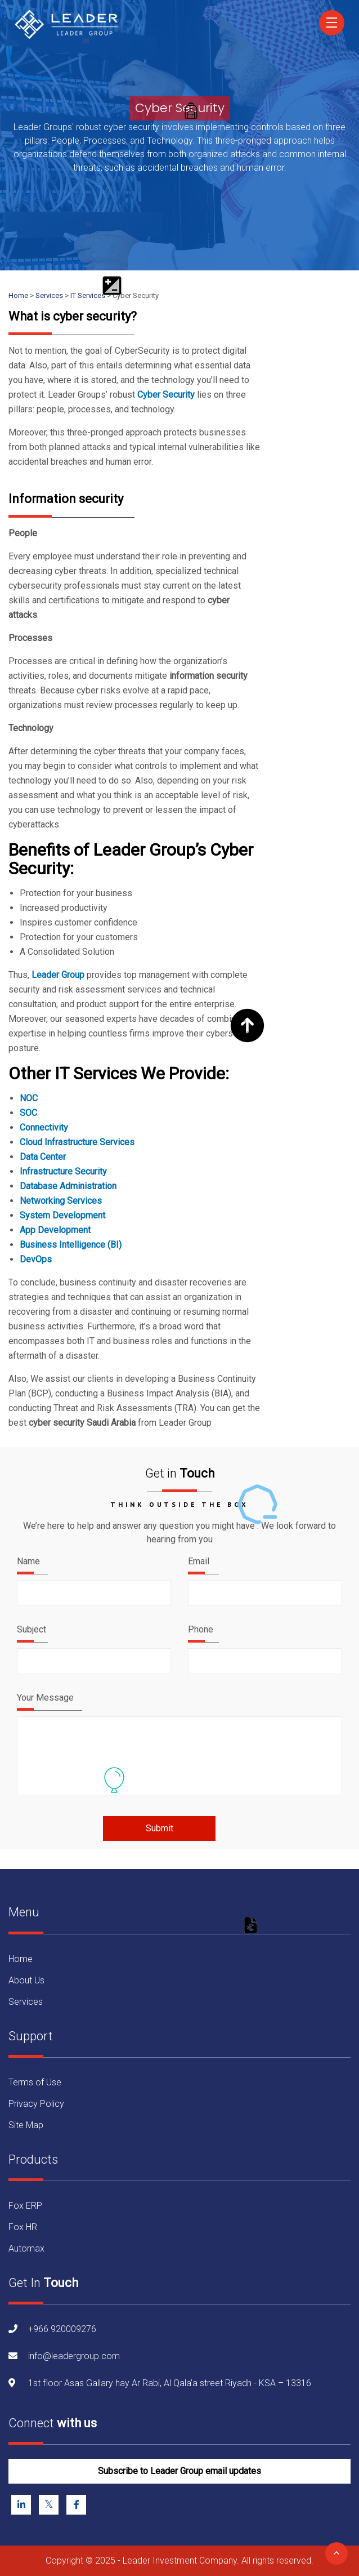 The image size is (359, 2576). Describe the element at coordinates (191, 111) in the screenshot. I see `access your inventory or stored items` at that location.